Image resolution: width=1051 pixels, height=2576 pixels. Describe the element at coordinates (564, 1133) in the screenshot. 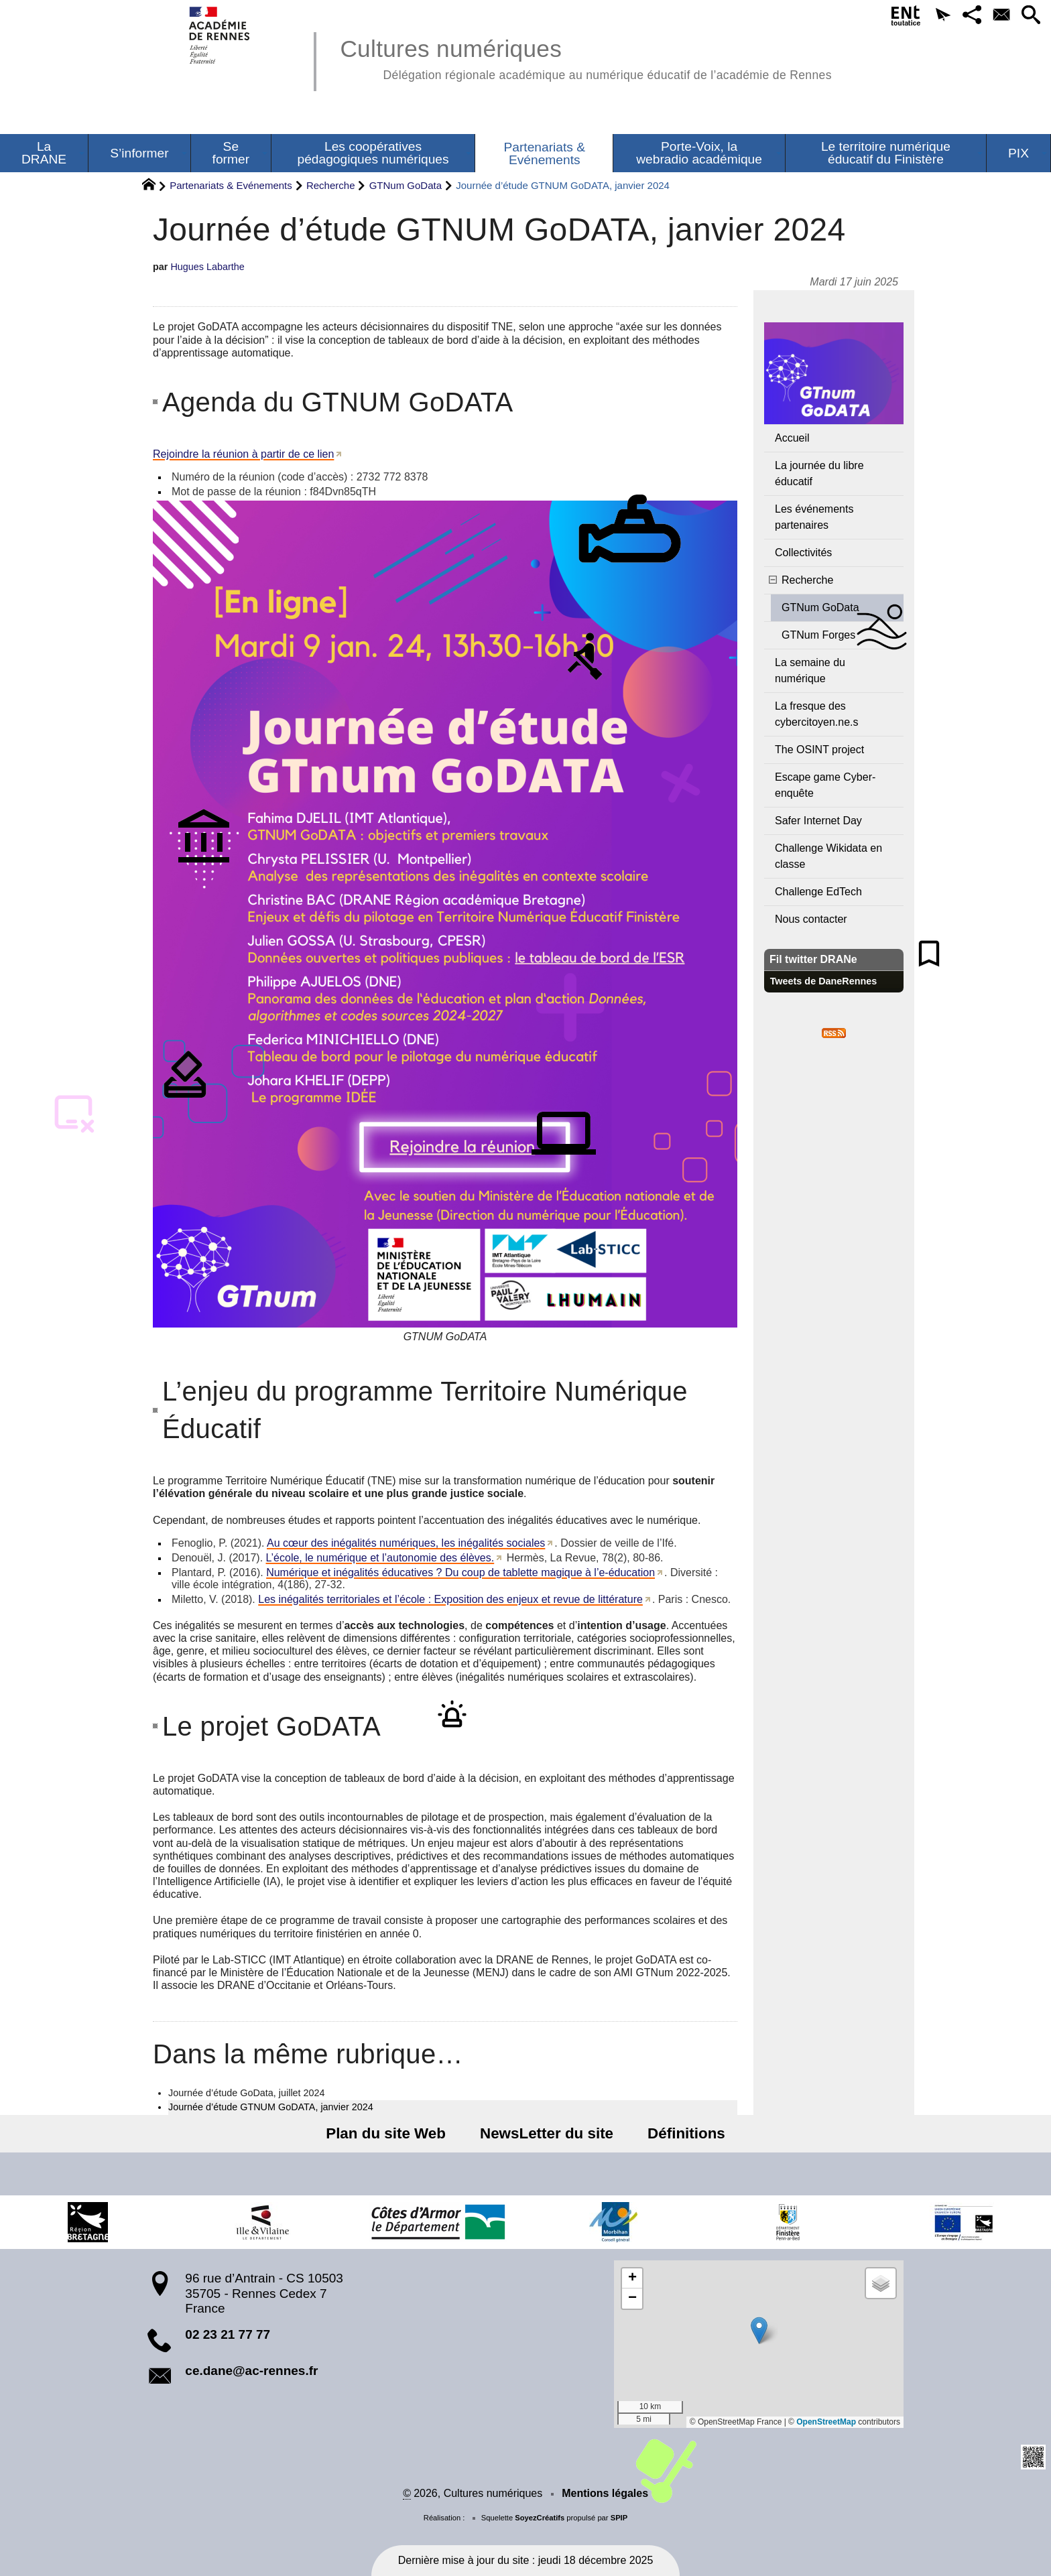

I see `access desktop or computer settings` at that location.